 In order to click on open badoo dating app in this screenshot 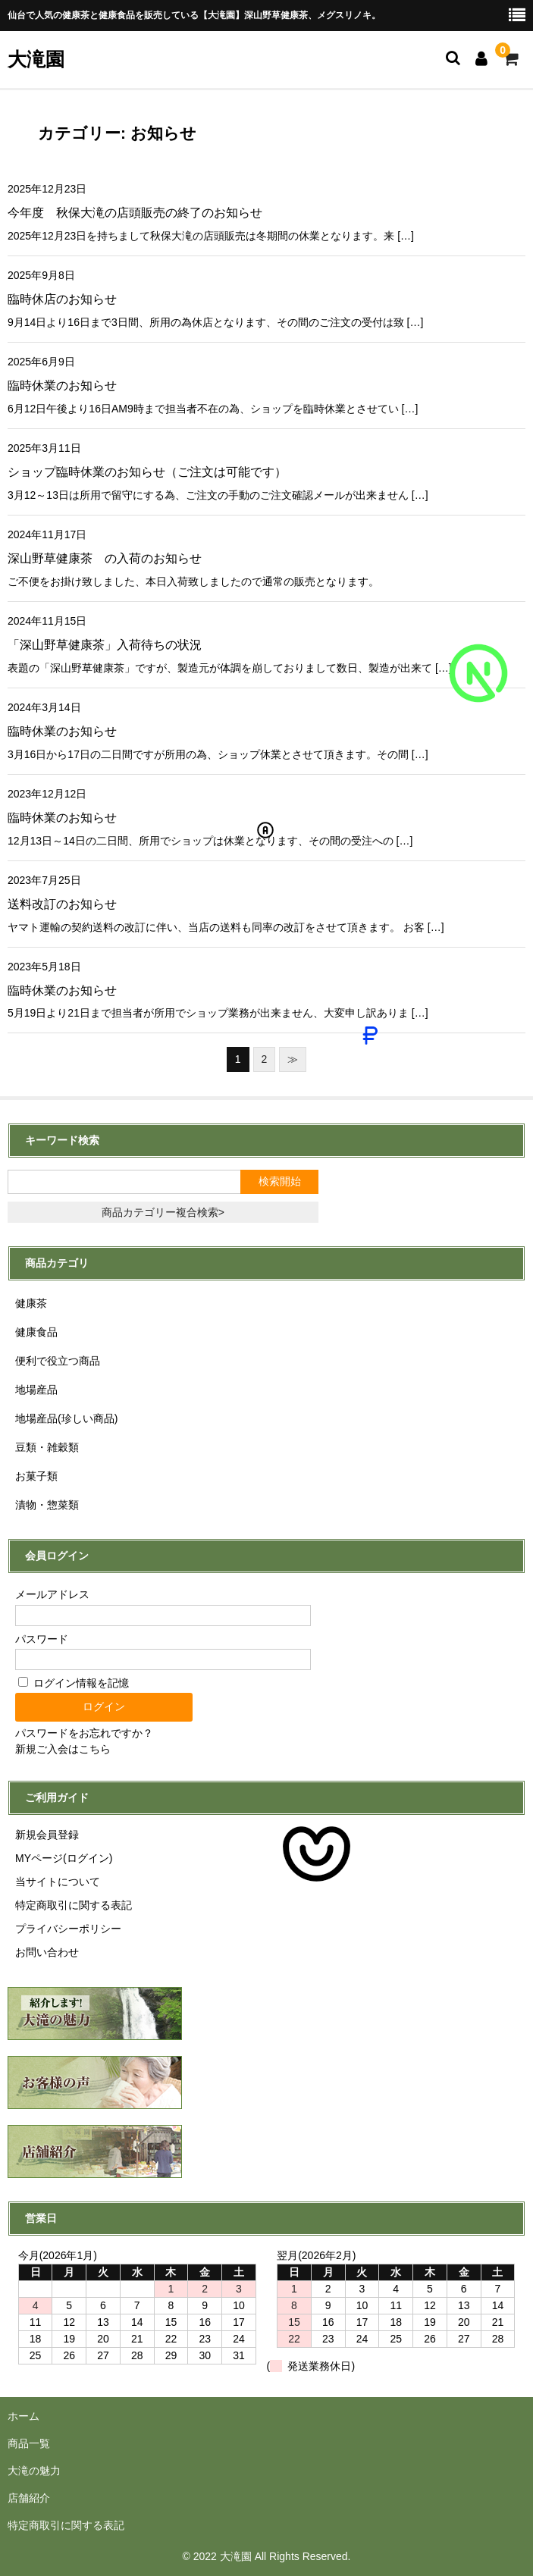, I will do `click(316, 1854)`.